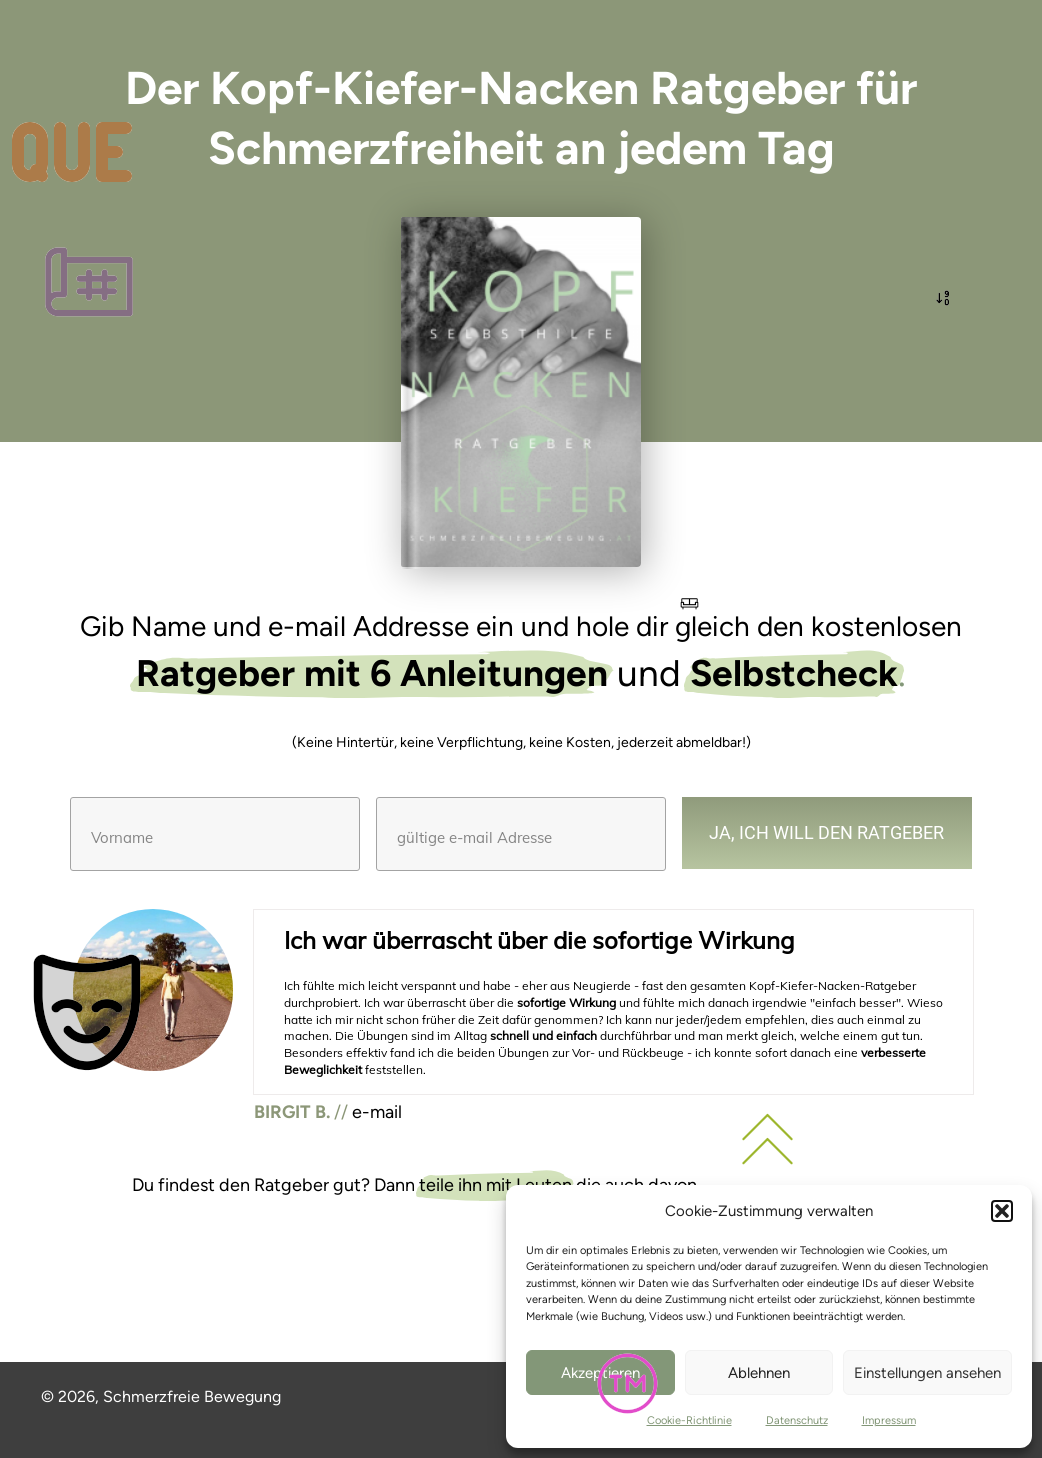  What do you see at coordinates (89, 285) in the screenshot?
I see `view project blueprints or technical plans` at bounding box center [89, 285].